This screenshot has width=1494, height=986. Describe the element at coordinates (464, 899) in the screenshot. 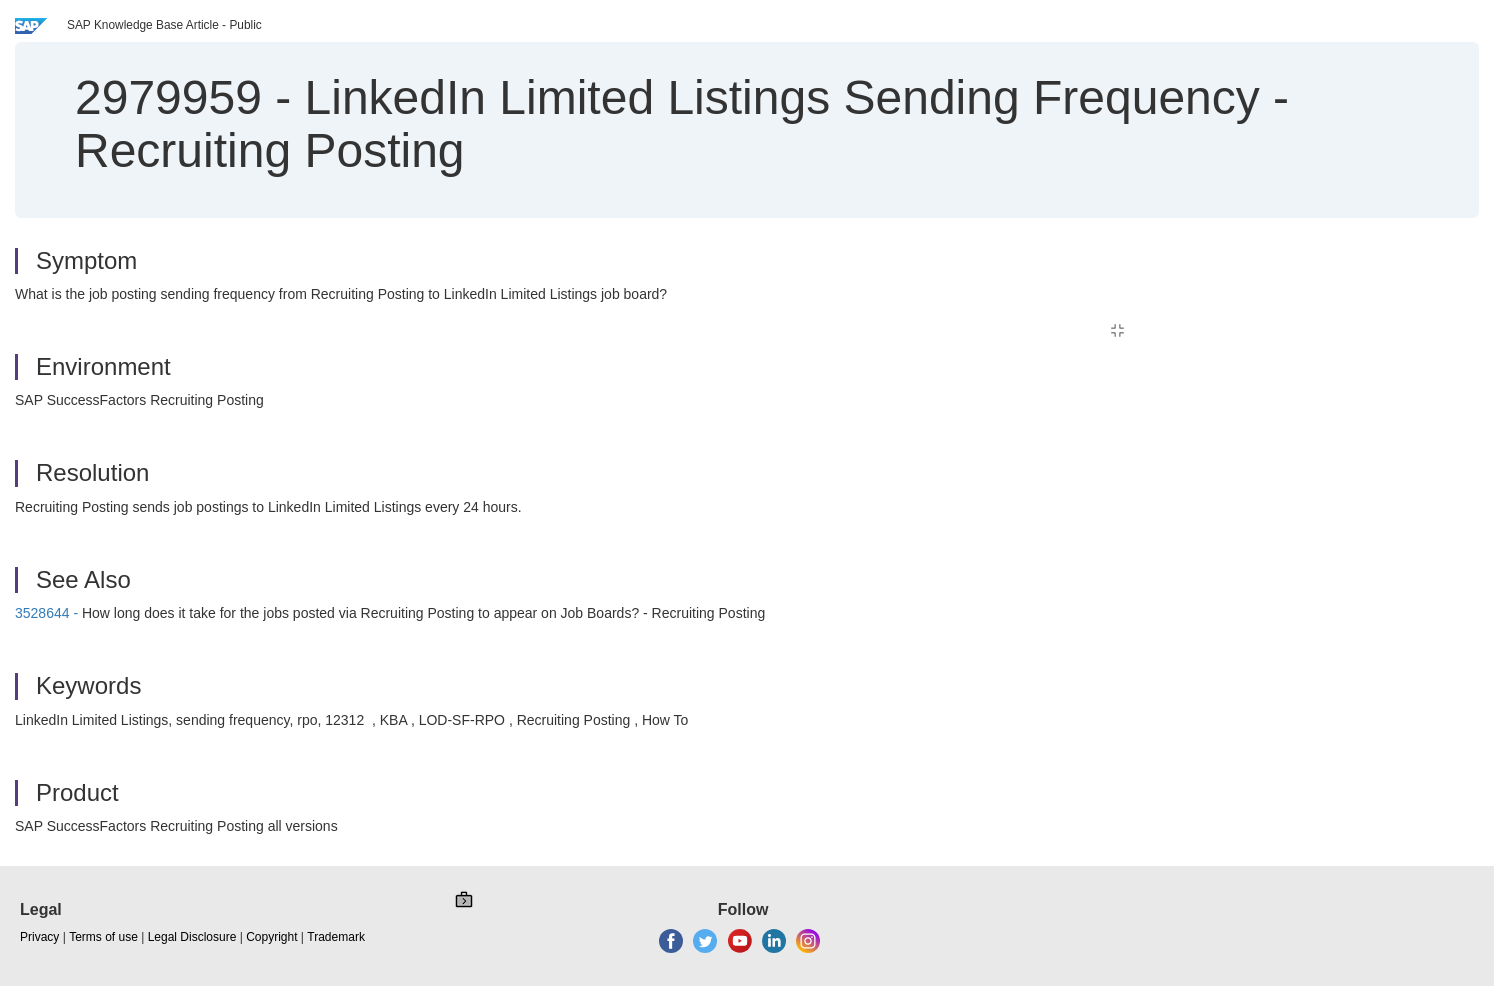

I see `schedule task for next week` at that location.